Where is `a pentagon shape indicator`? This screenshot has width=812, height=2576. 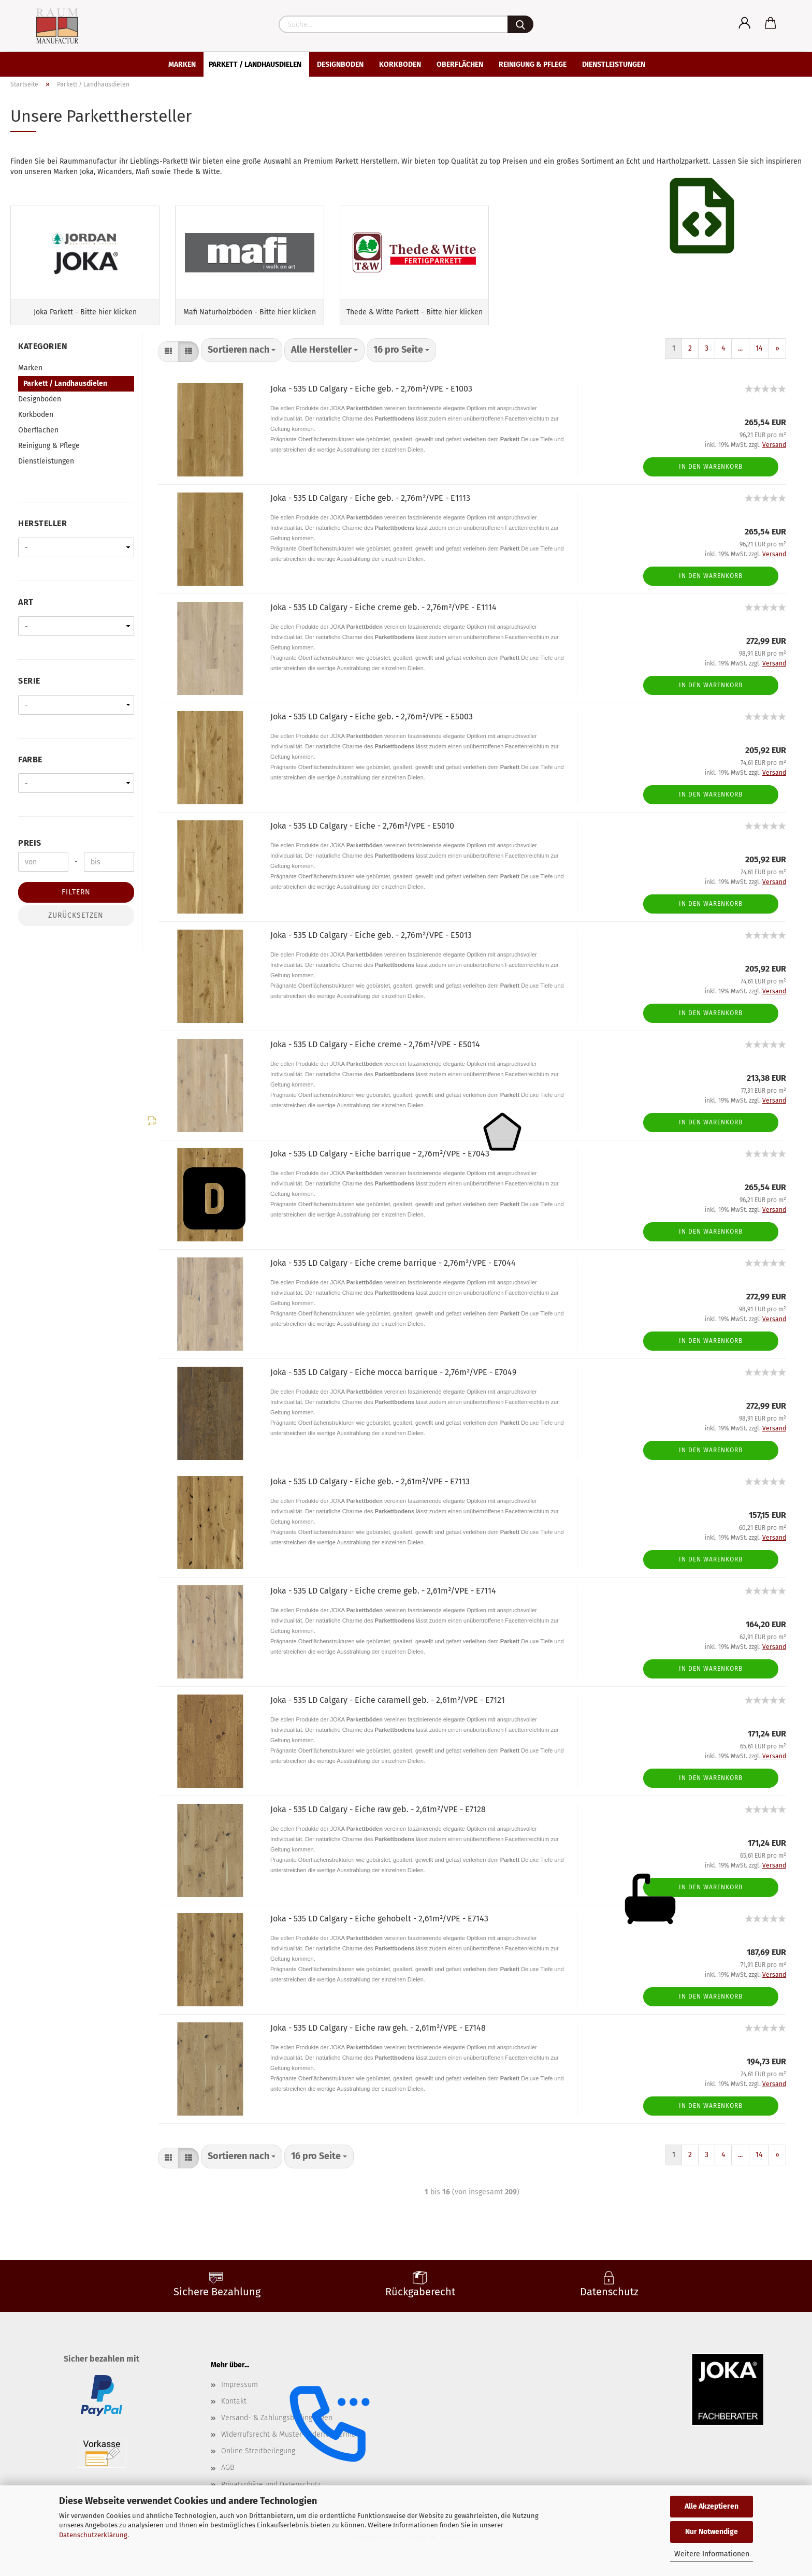
a pentagon shape indicator is located at coordinates (502, 1133).